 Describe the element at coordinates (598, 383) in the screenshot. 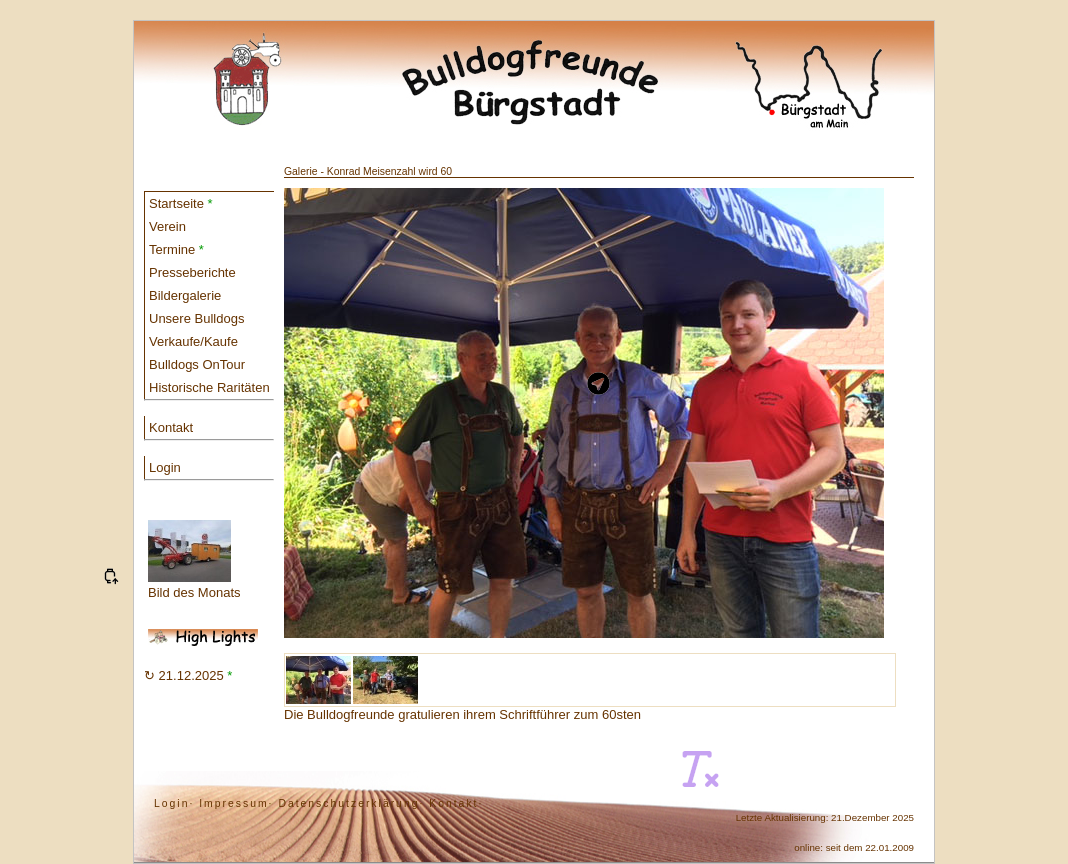

I see `access location services` at that location.